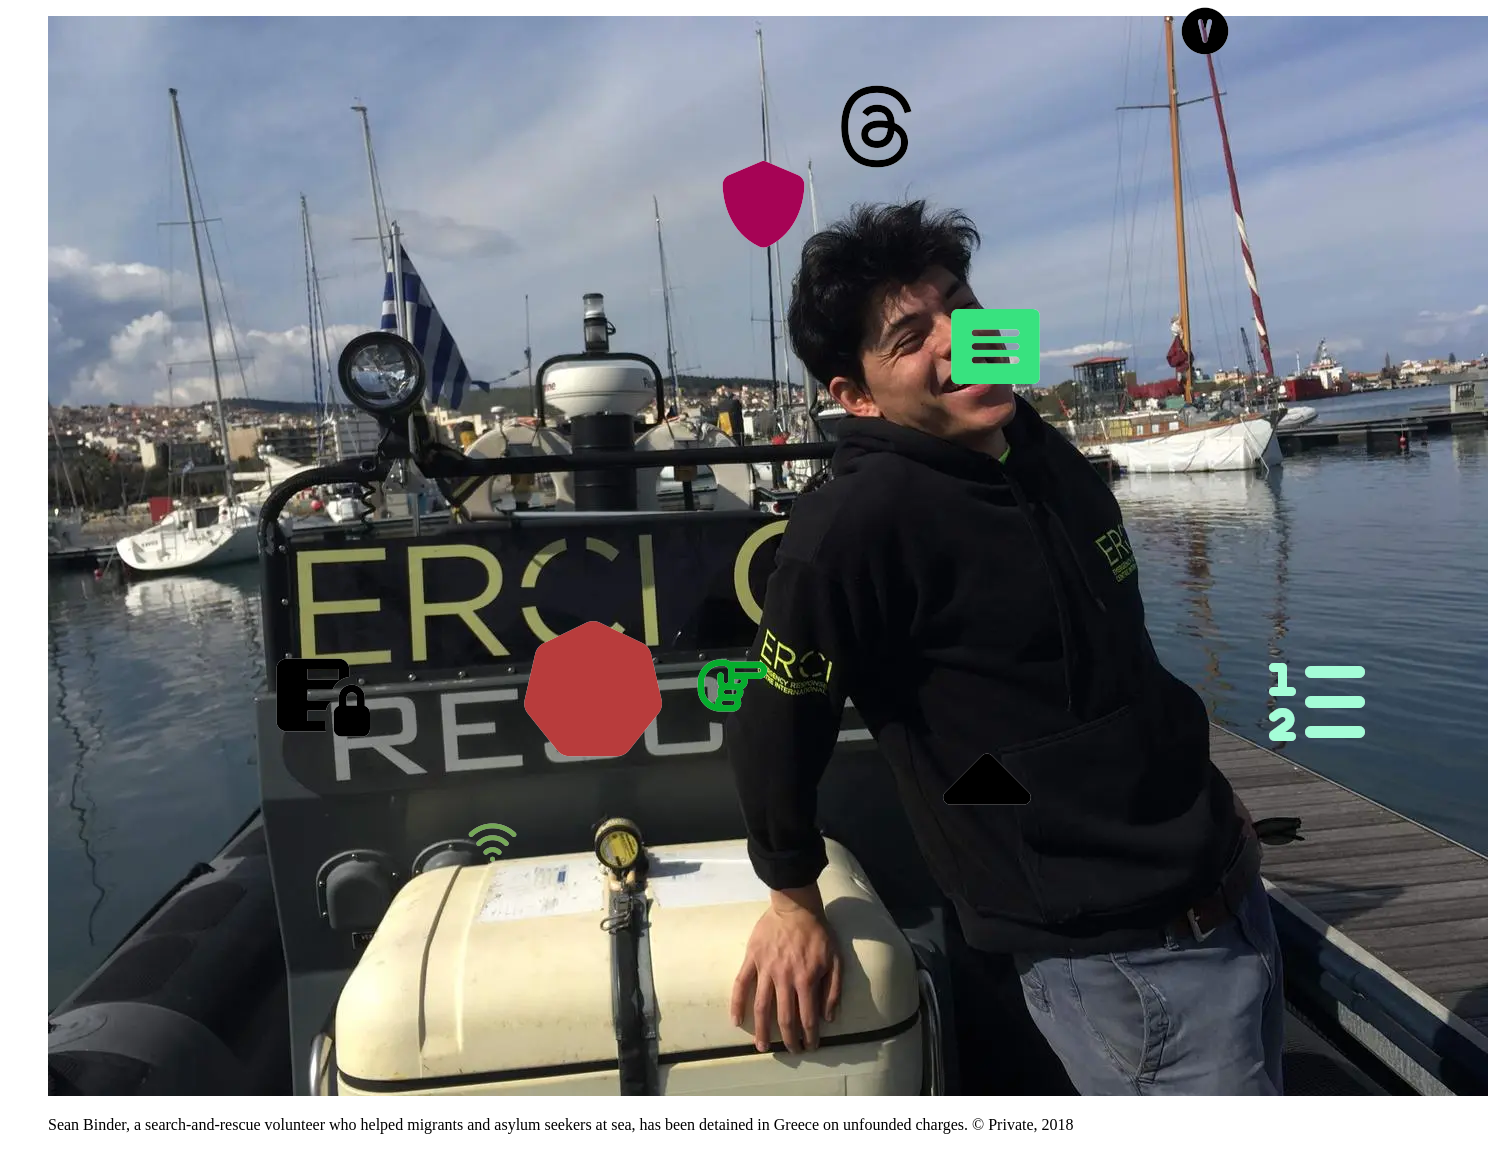  Describe the element at coordinates (987, 812) in the screenshot. I see `sort items in ascending order` at that location.